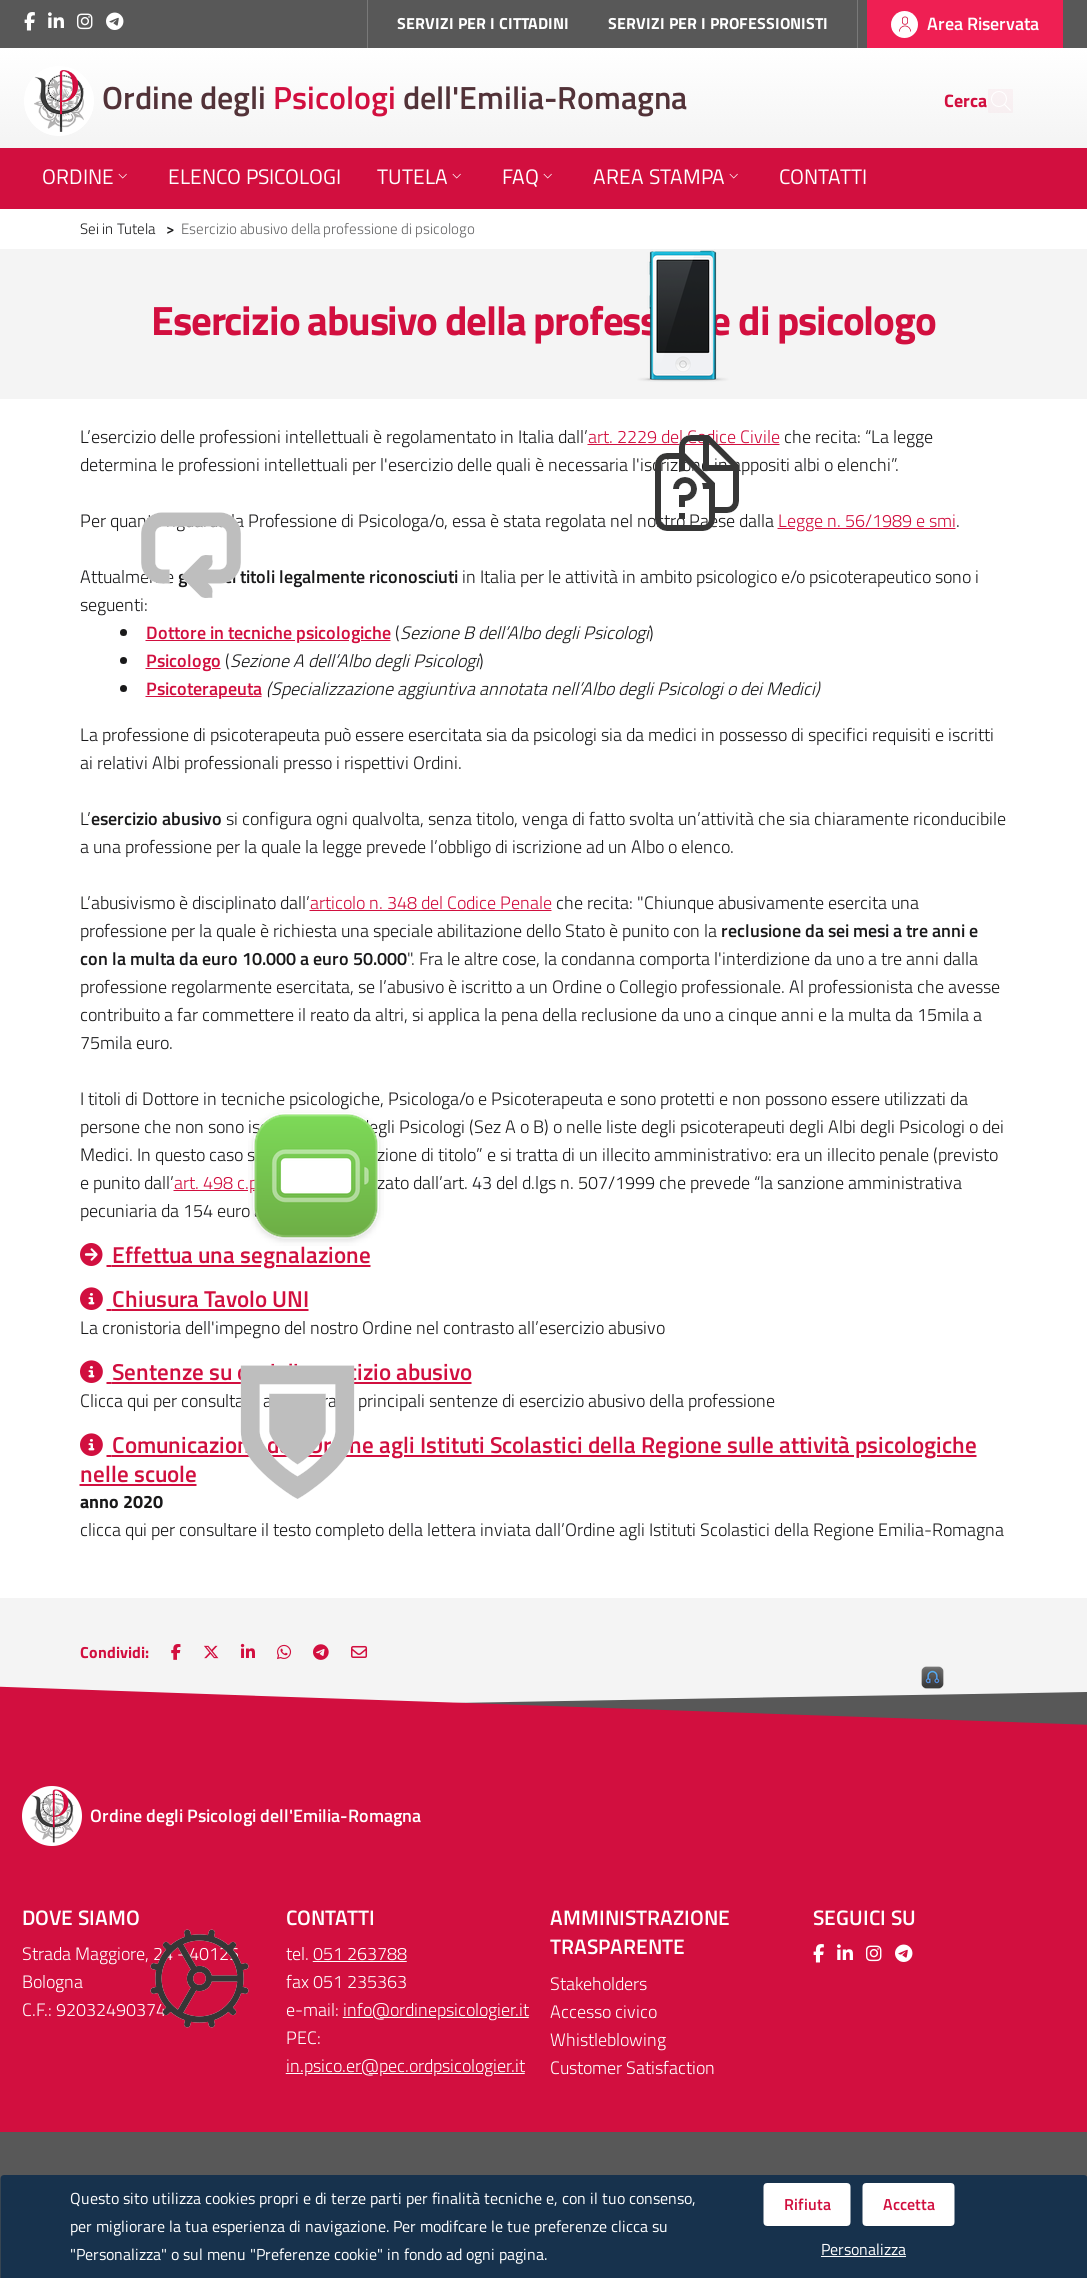 The height and width of the screenshot is (2278, 1087). Describe the element at coordinates (316, 1178) in the screenshot. I see `access battery and power settings` at that location.